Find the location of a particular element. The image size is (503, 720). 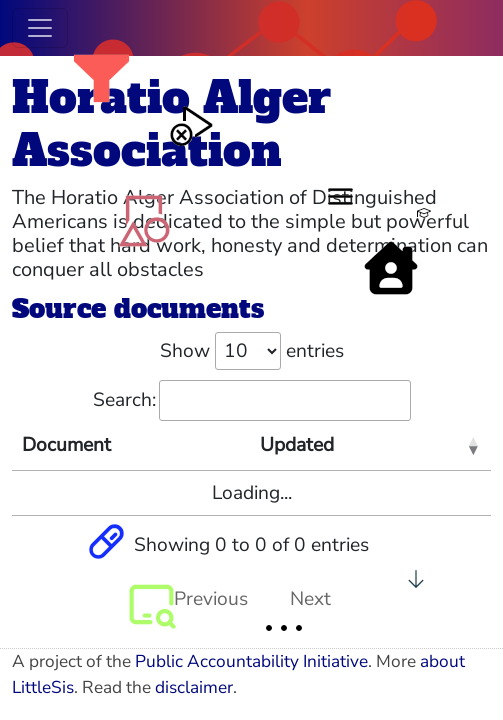

access more options or actions is located at coordinates (284, 628).